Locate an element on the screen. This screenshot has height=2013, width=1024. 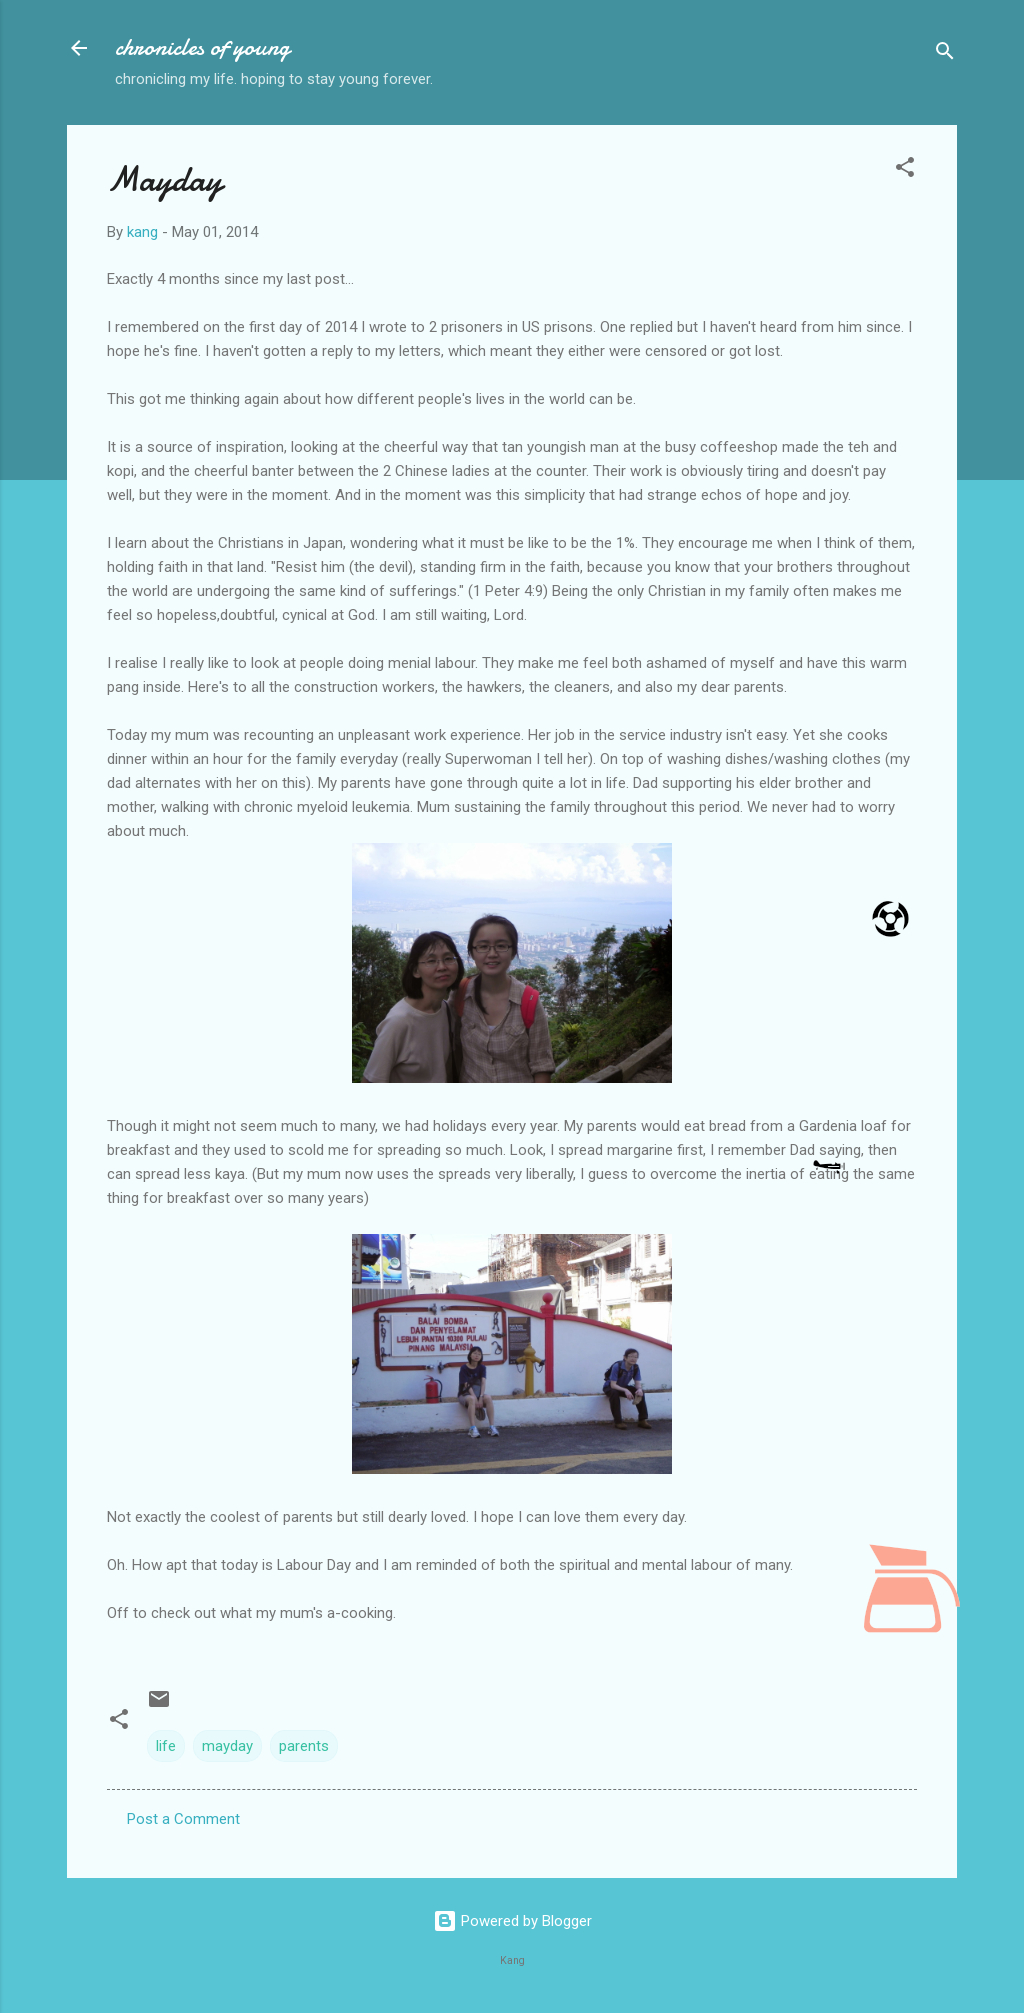
enable airplane mode is located at coordinates (829, 1167).